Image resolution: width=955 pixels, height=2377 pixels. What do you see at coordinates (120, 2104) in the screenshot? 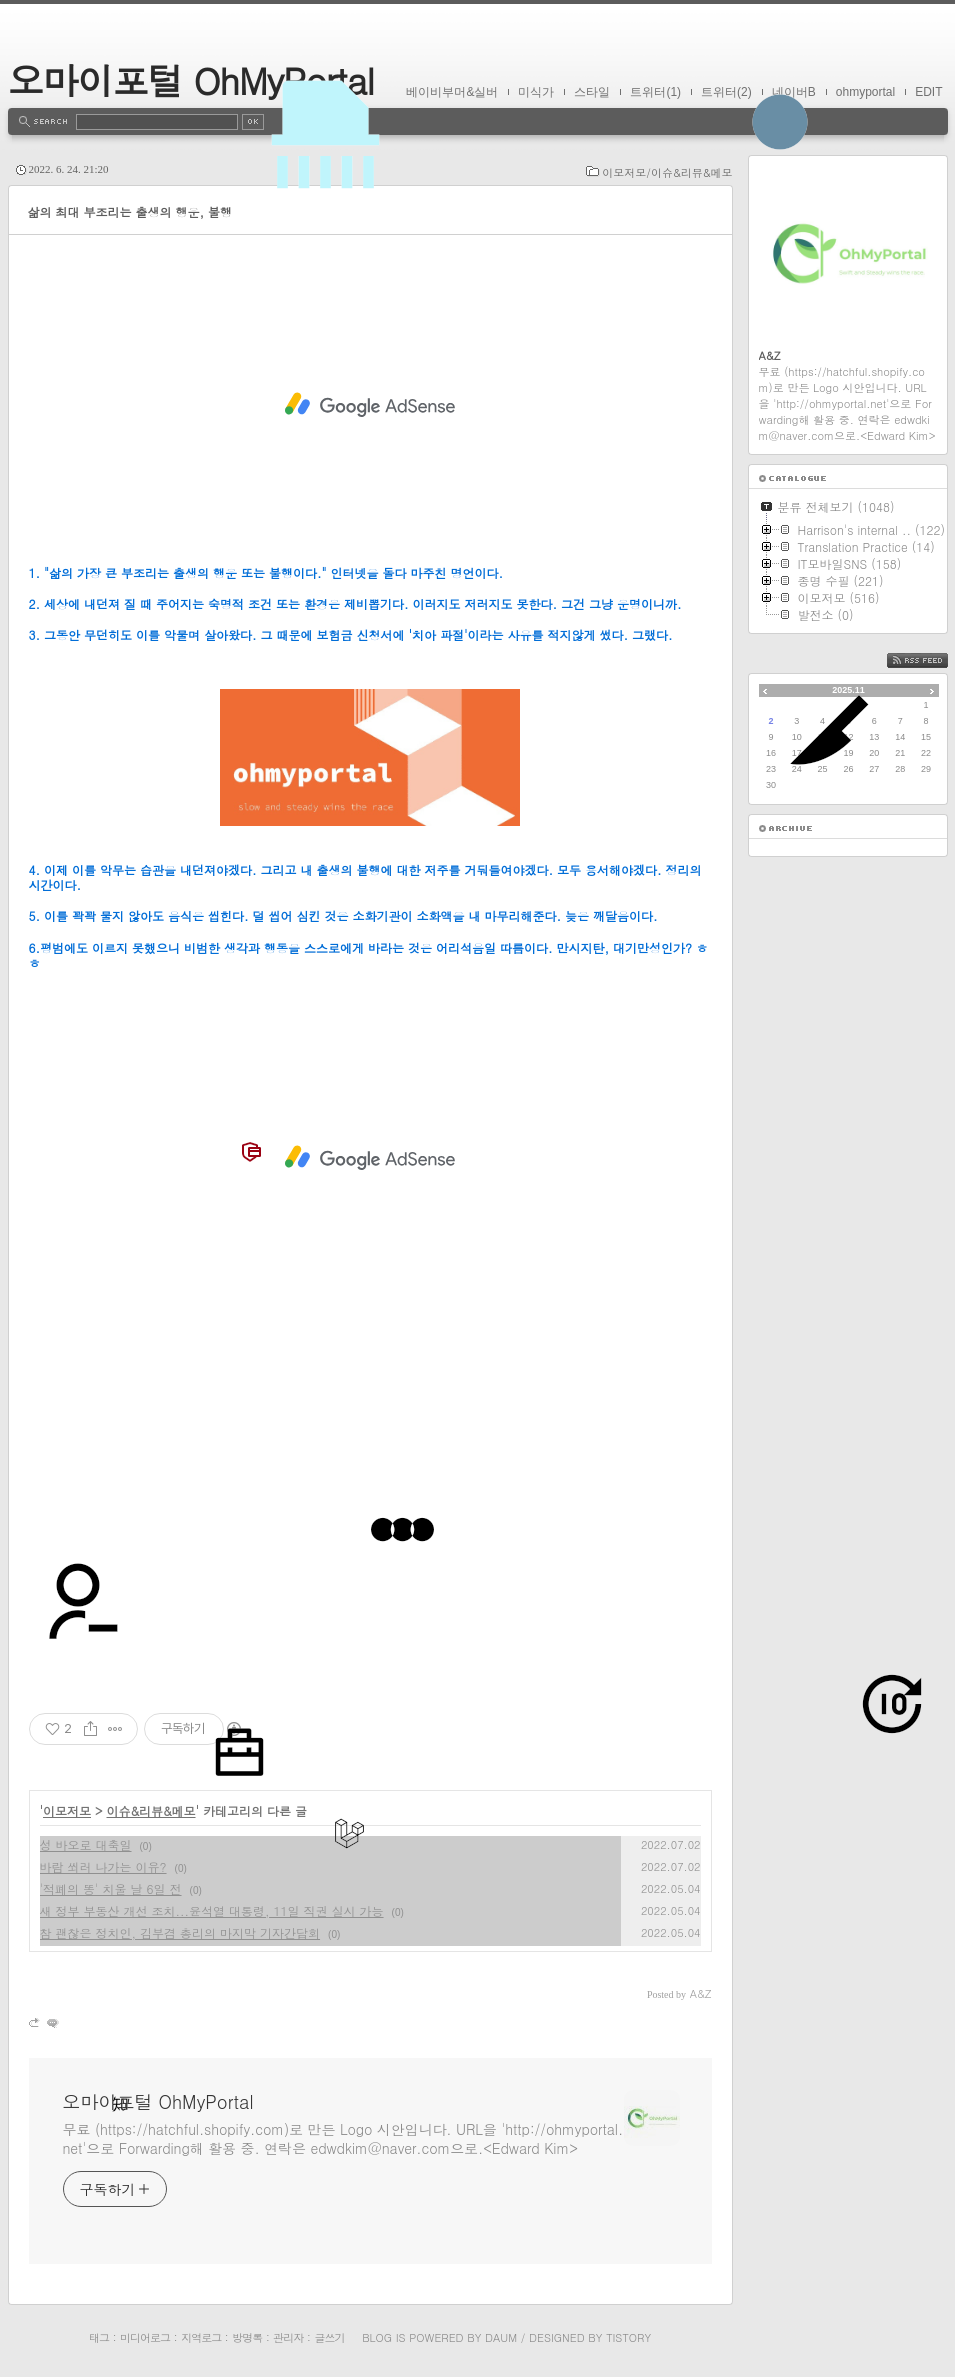
I see `open zhihu app` at bounding box center [120, 2104].